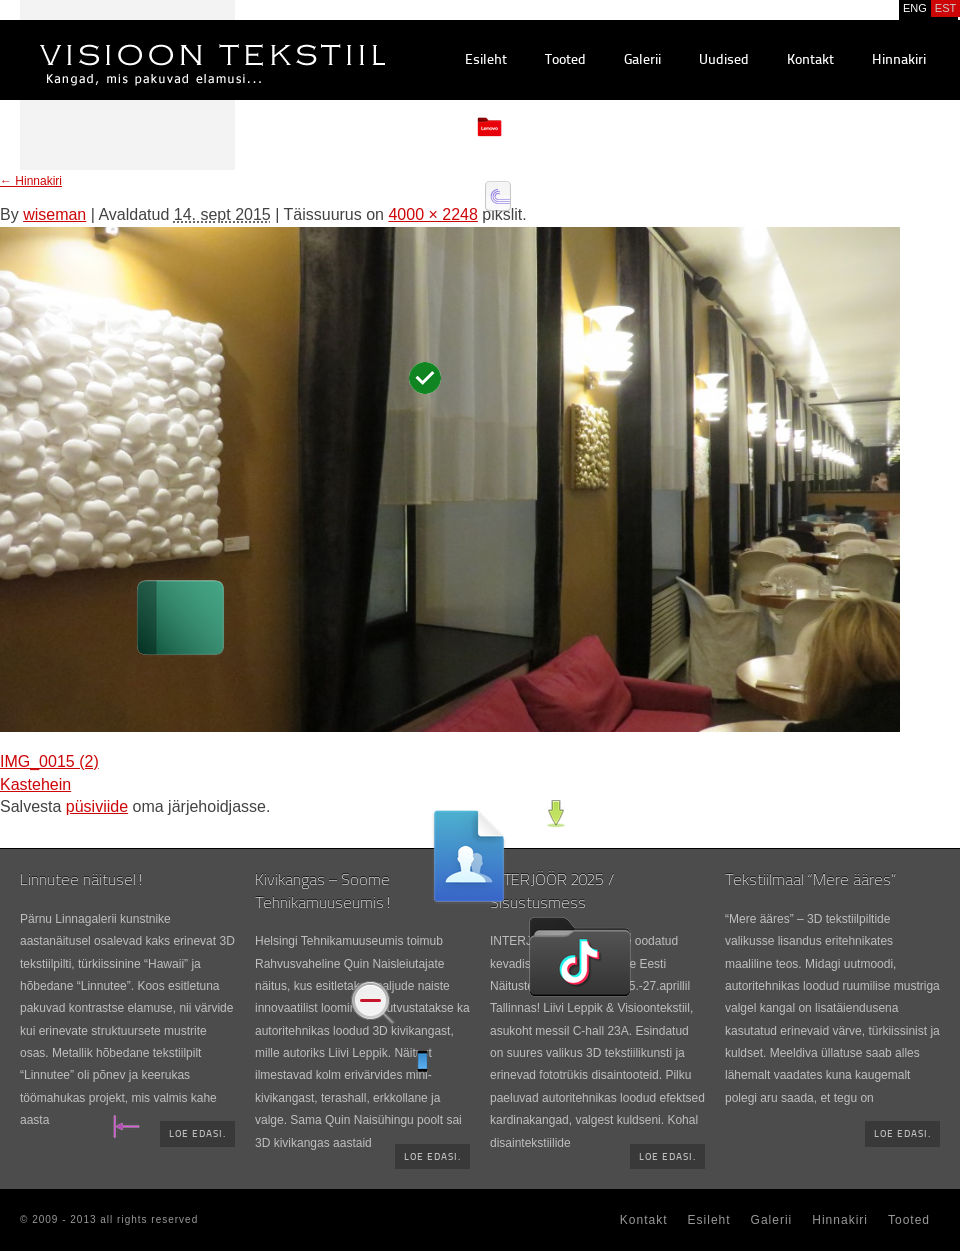 This screenshot has width=960, height=1251. I want to click on access the desktop folder, so click(180, 614).